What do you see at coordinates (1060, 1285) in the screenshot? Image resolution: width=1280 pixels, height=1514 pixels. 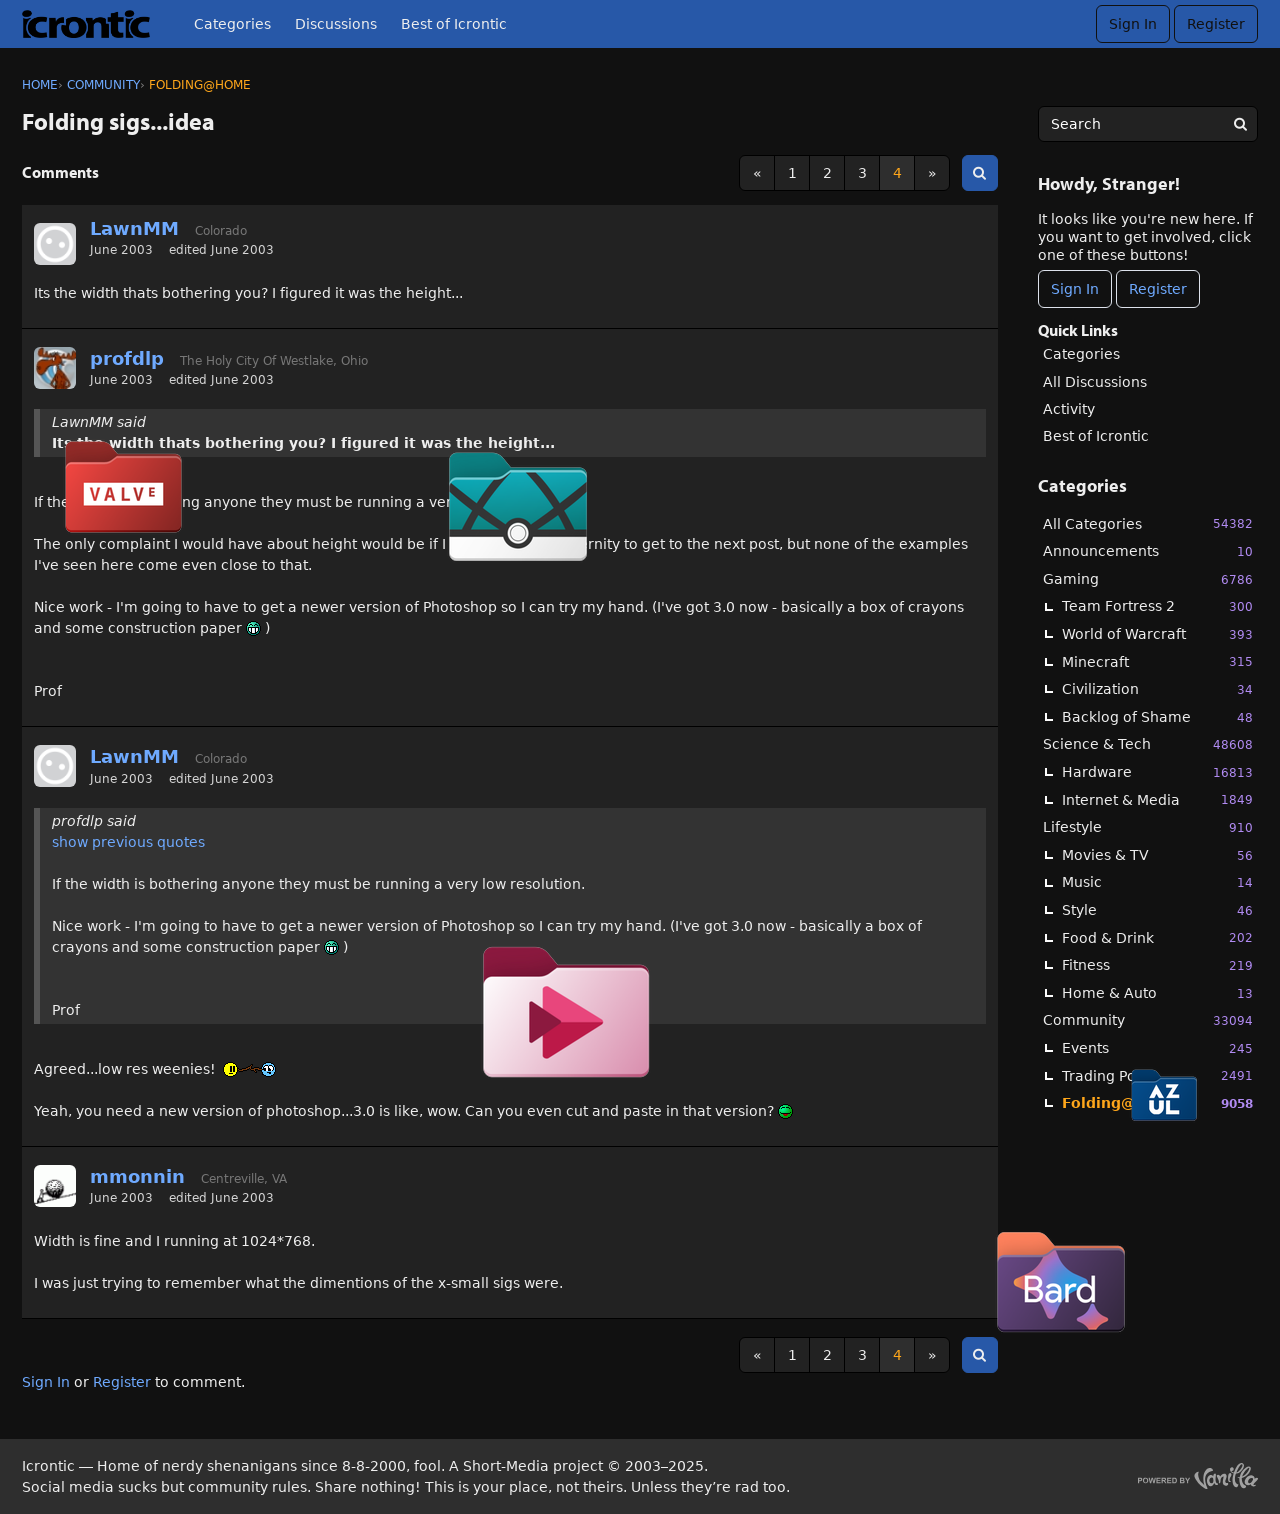 I see `folder containing Google Bard AI files` at bounding box center [1060, 1285].